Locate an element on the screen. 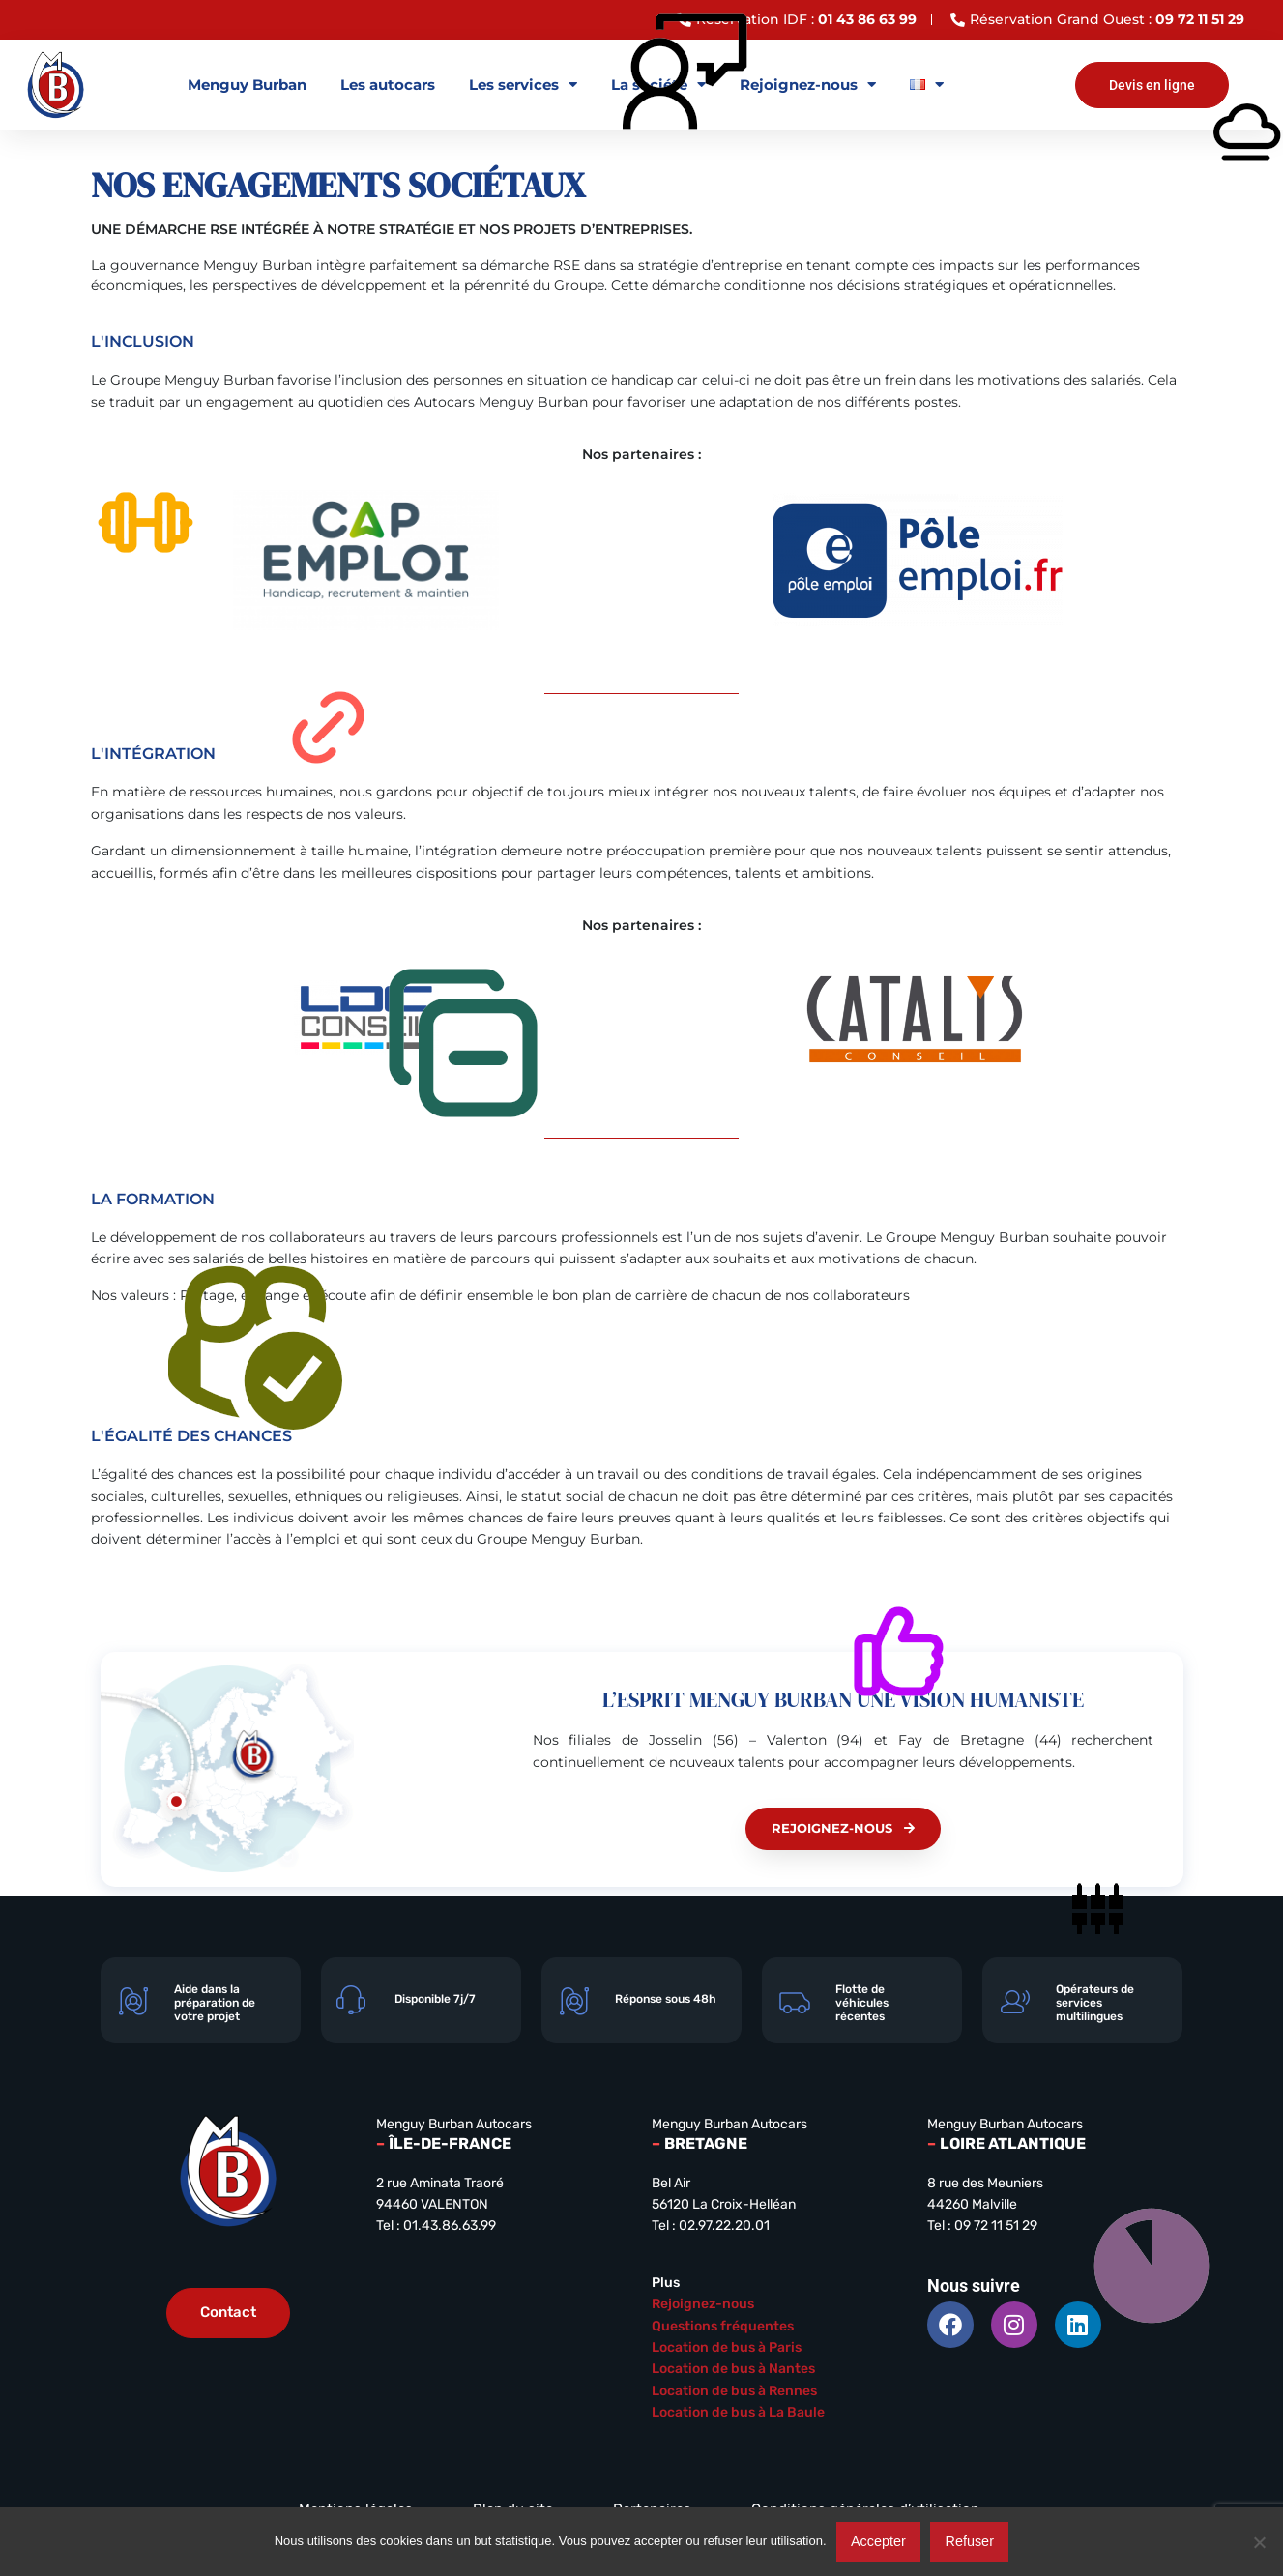 The width and height of the screenshot is (1283, 2576). configure audio/video input connections is located at coordinates (1097, 1908).